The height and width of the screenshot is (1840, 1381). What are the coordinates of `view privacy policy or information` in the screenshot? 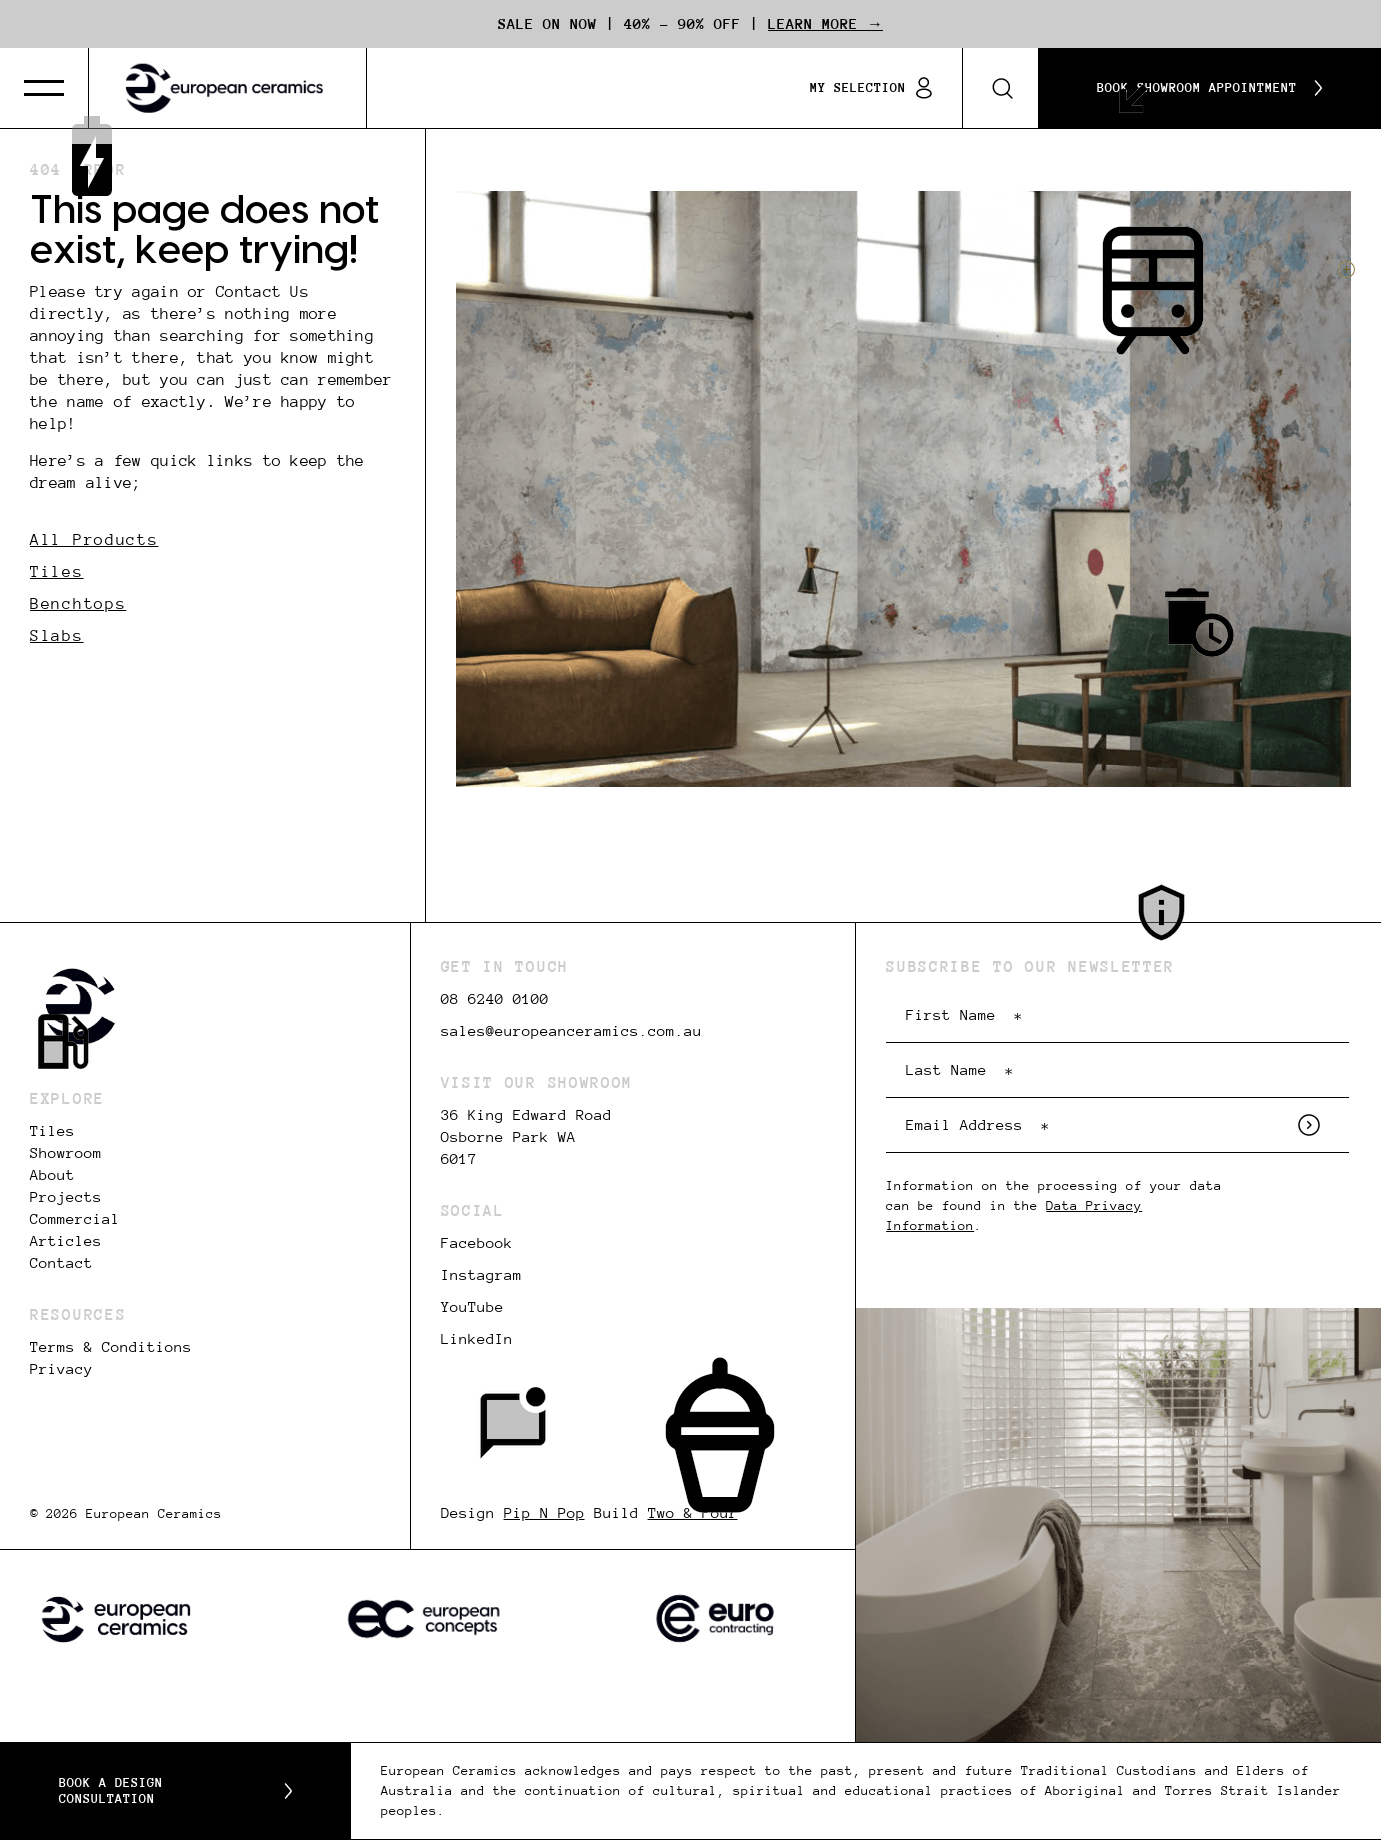 It's located at (1161, 912).